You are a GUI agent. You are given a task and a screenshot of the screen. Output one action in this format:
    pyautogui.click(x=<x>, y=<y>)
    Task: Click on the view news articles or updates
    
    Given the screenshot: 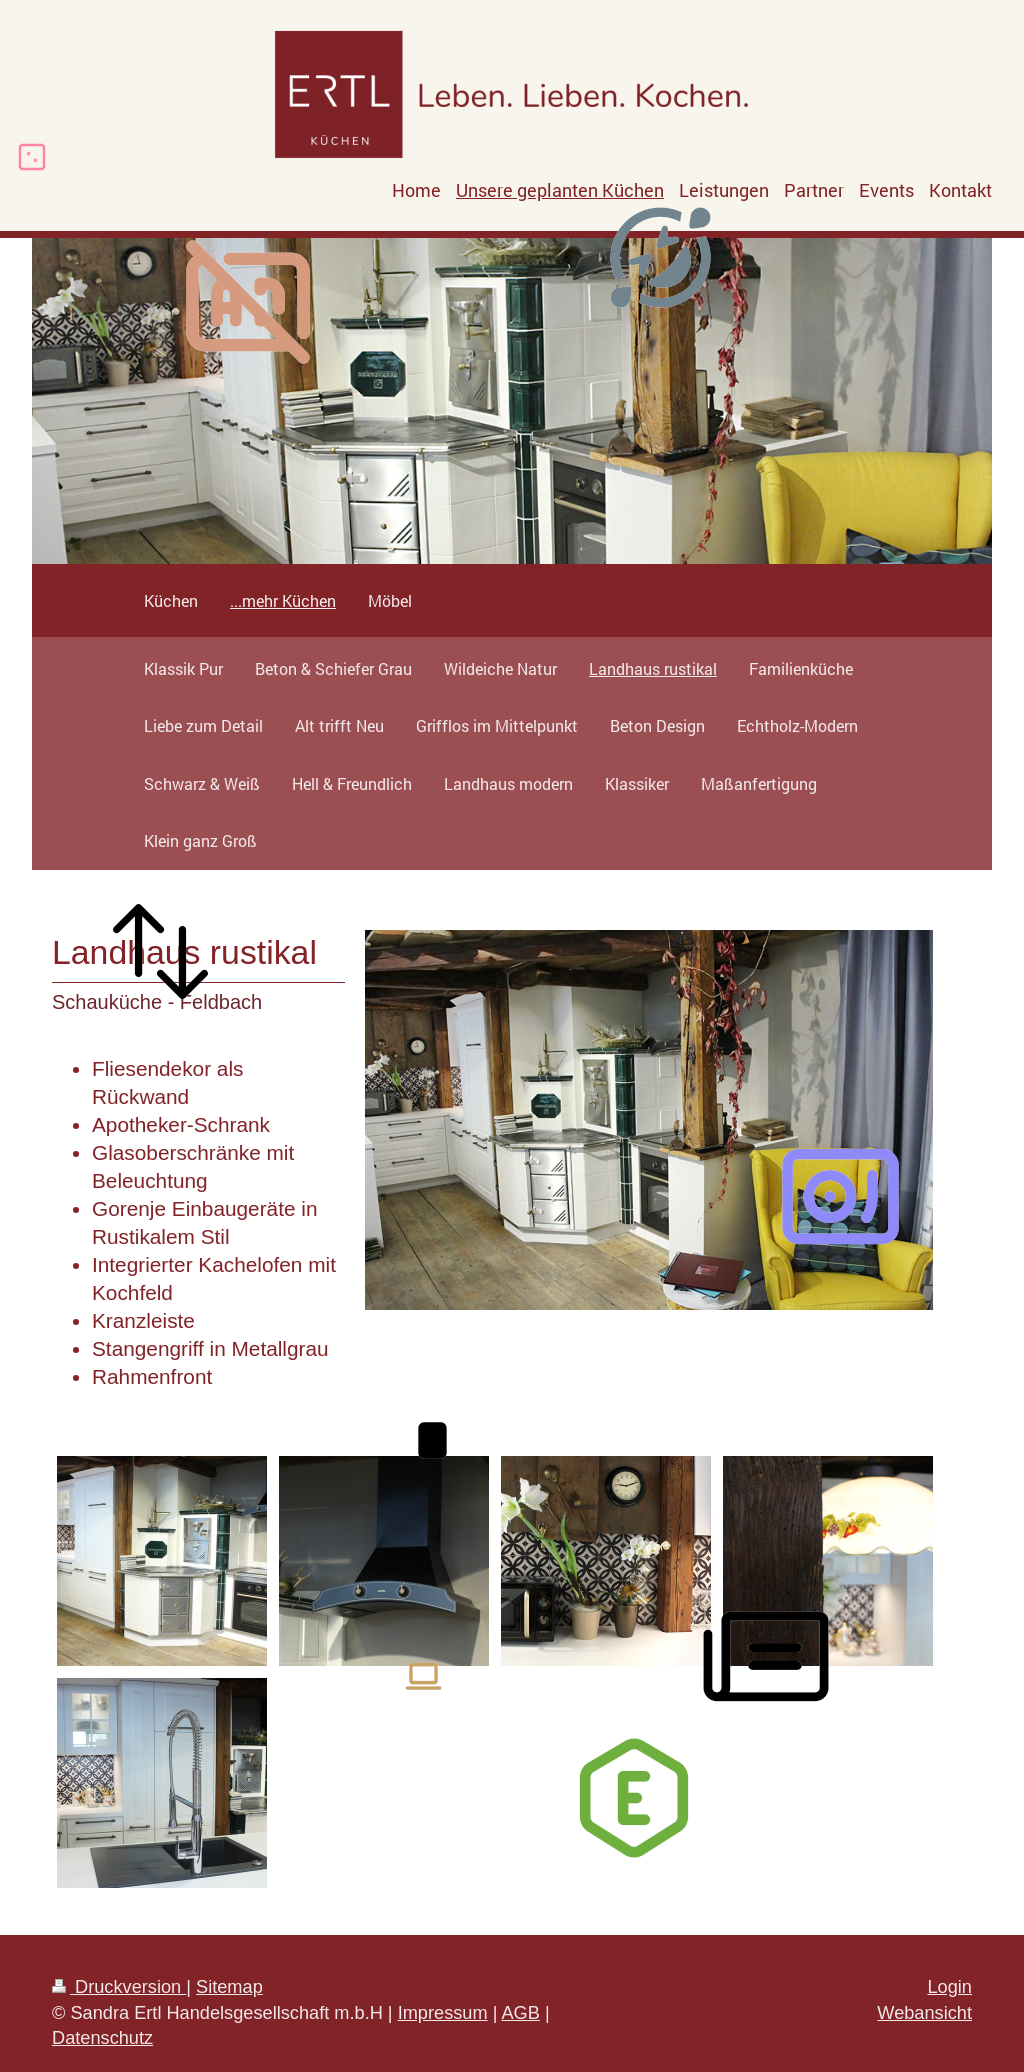 What is the action you would take?
    pyautogui.click(x=770, y=1656)
    